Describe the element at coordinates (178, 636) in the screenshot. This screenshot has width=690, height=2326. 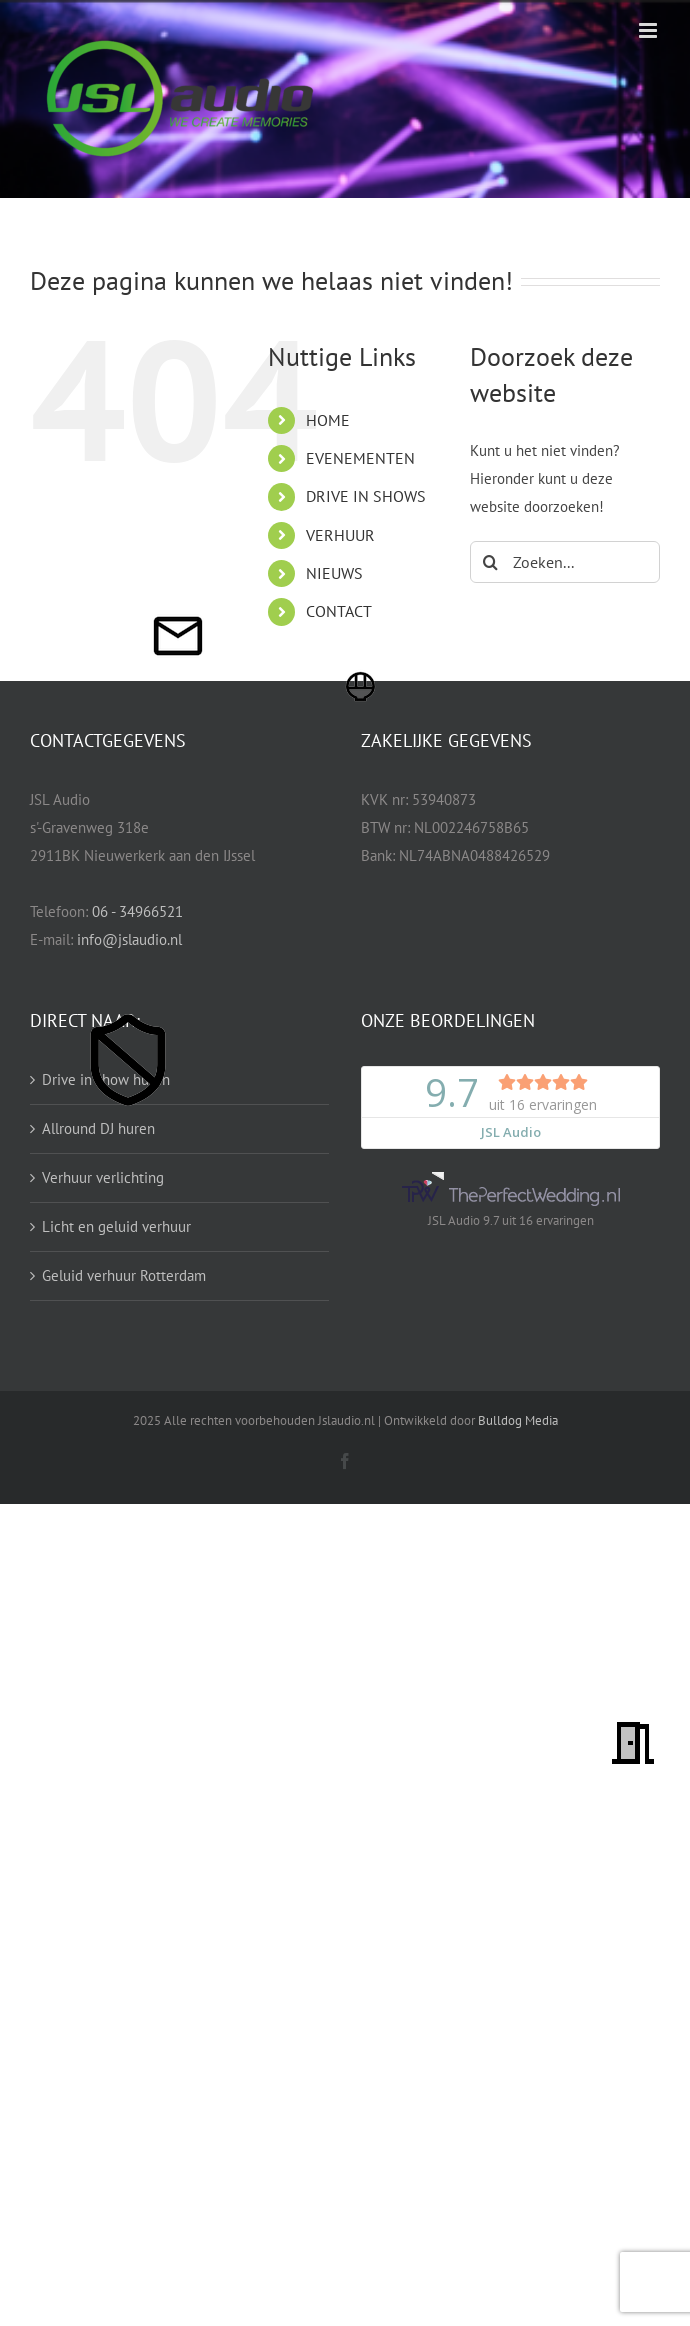
I see `view unread emails or messages` at that location.